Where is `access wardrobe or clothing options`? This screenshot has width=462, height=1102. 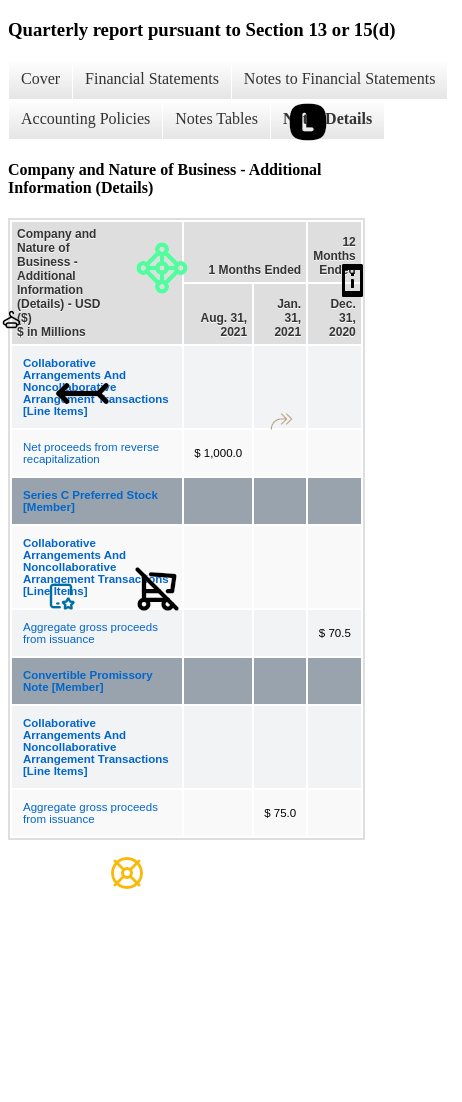
access wardrobe or clothing options is located at coordinates (11, 319).